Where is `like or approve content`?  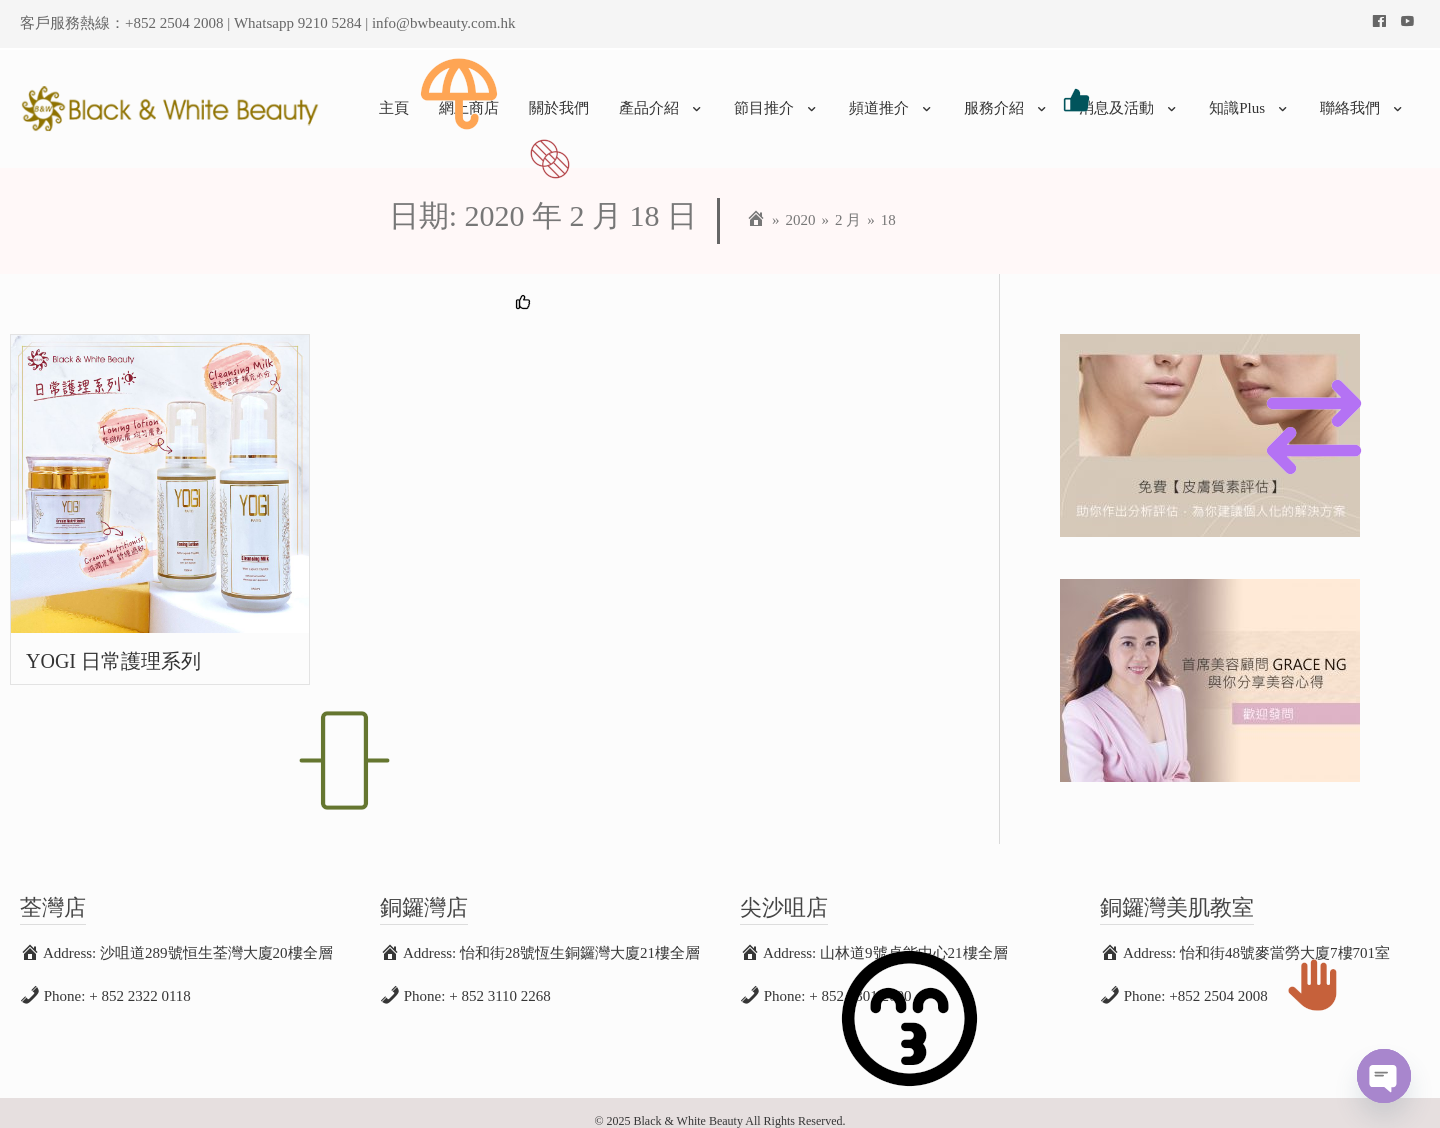
like or approve content is located at coordinates (1076, 101).